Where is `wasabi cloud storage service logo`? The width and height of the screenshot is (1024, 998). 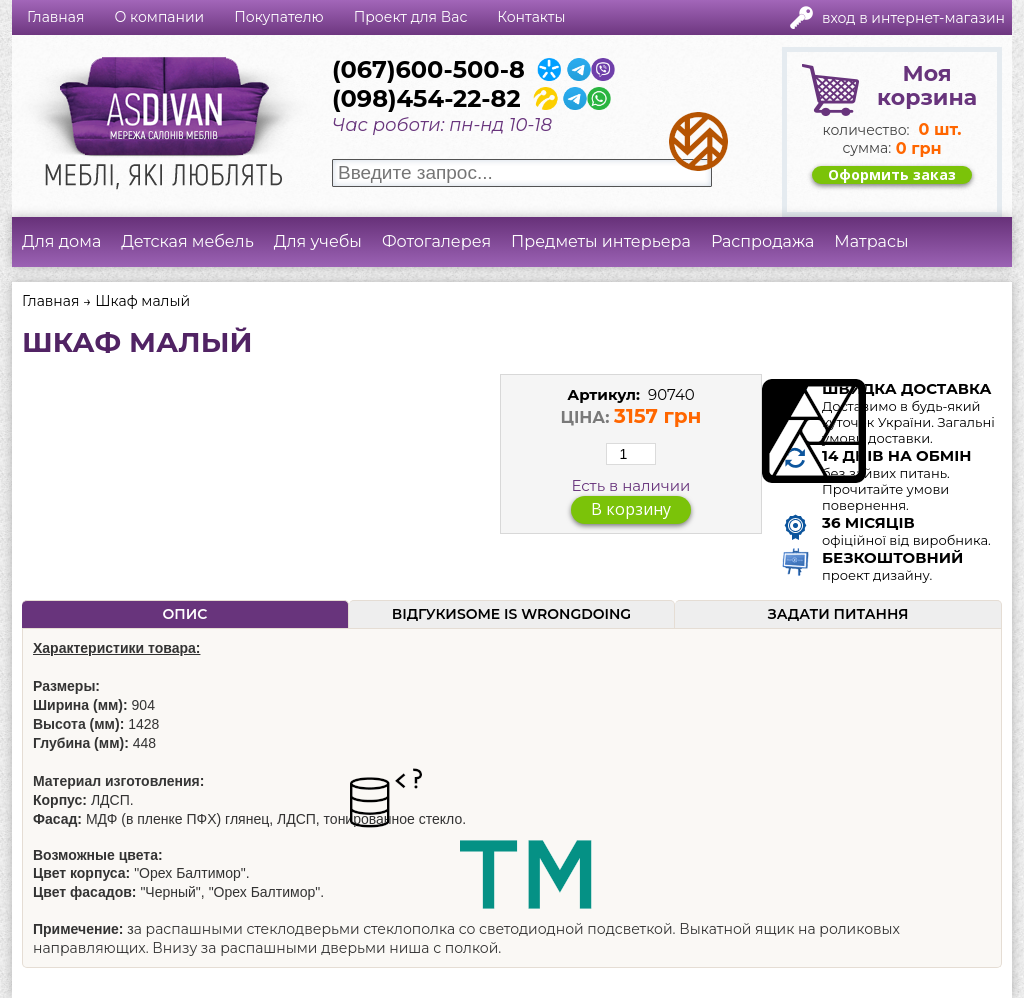 wasabi cloud storage service logo is located at coordinates (698, 141).